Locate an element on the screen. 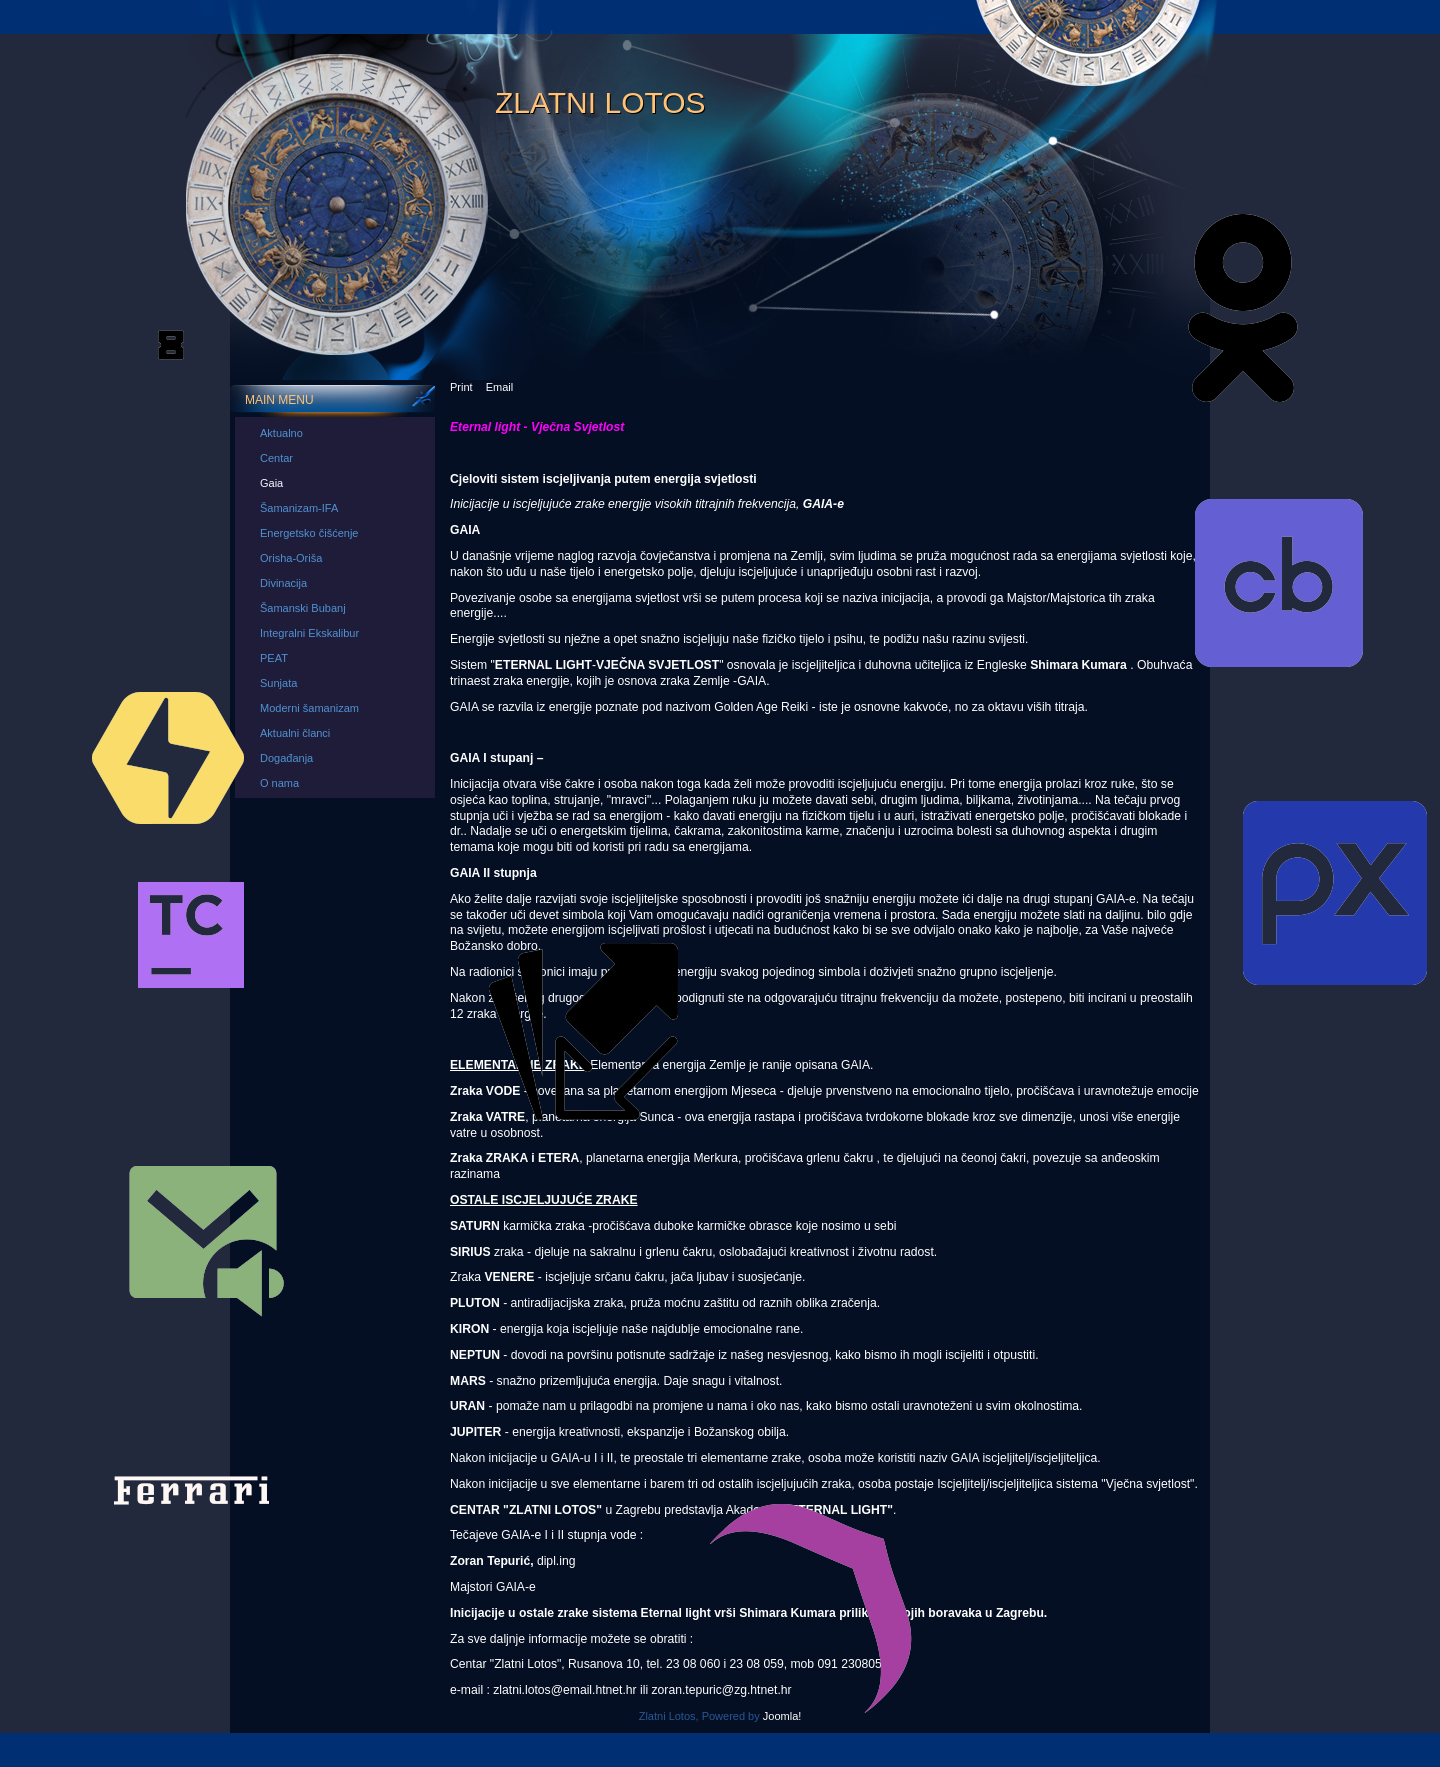  visit cardmarket trading card marketplace is located at coordinates (583, 1031).